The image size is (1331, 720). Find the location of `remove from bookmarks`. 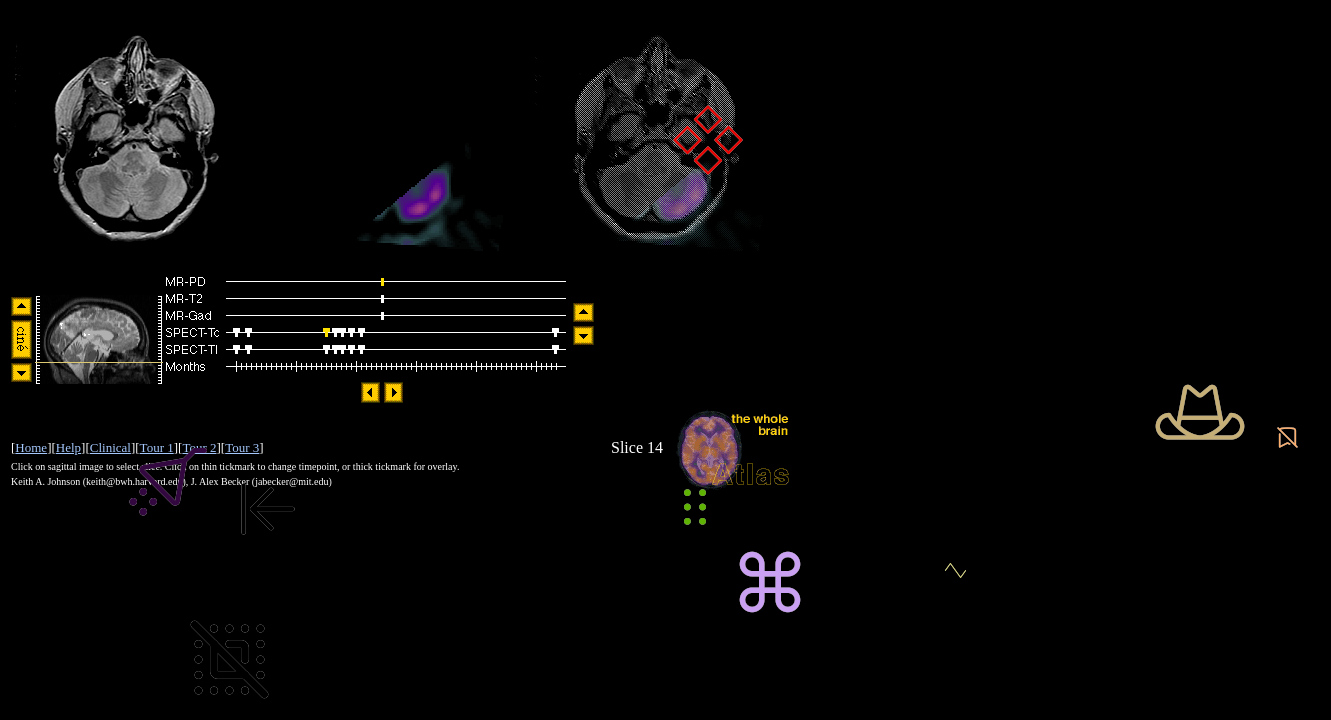

remove from bookmarks is located at coordinates (1287, 437).